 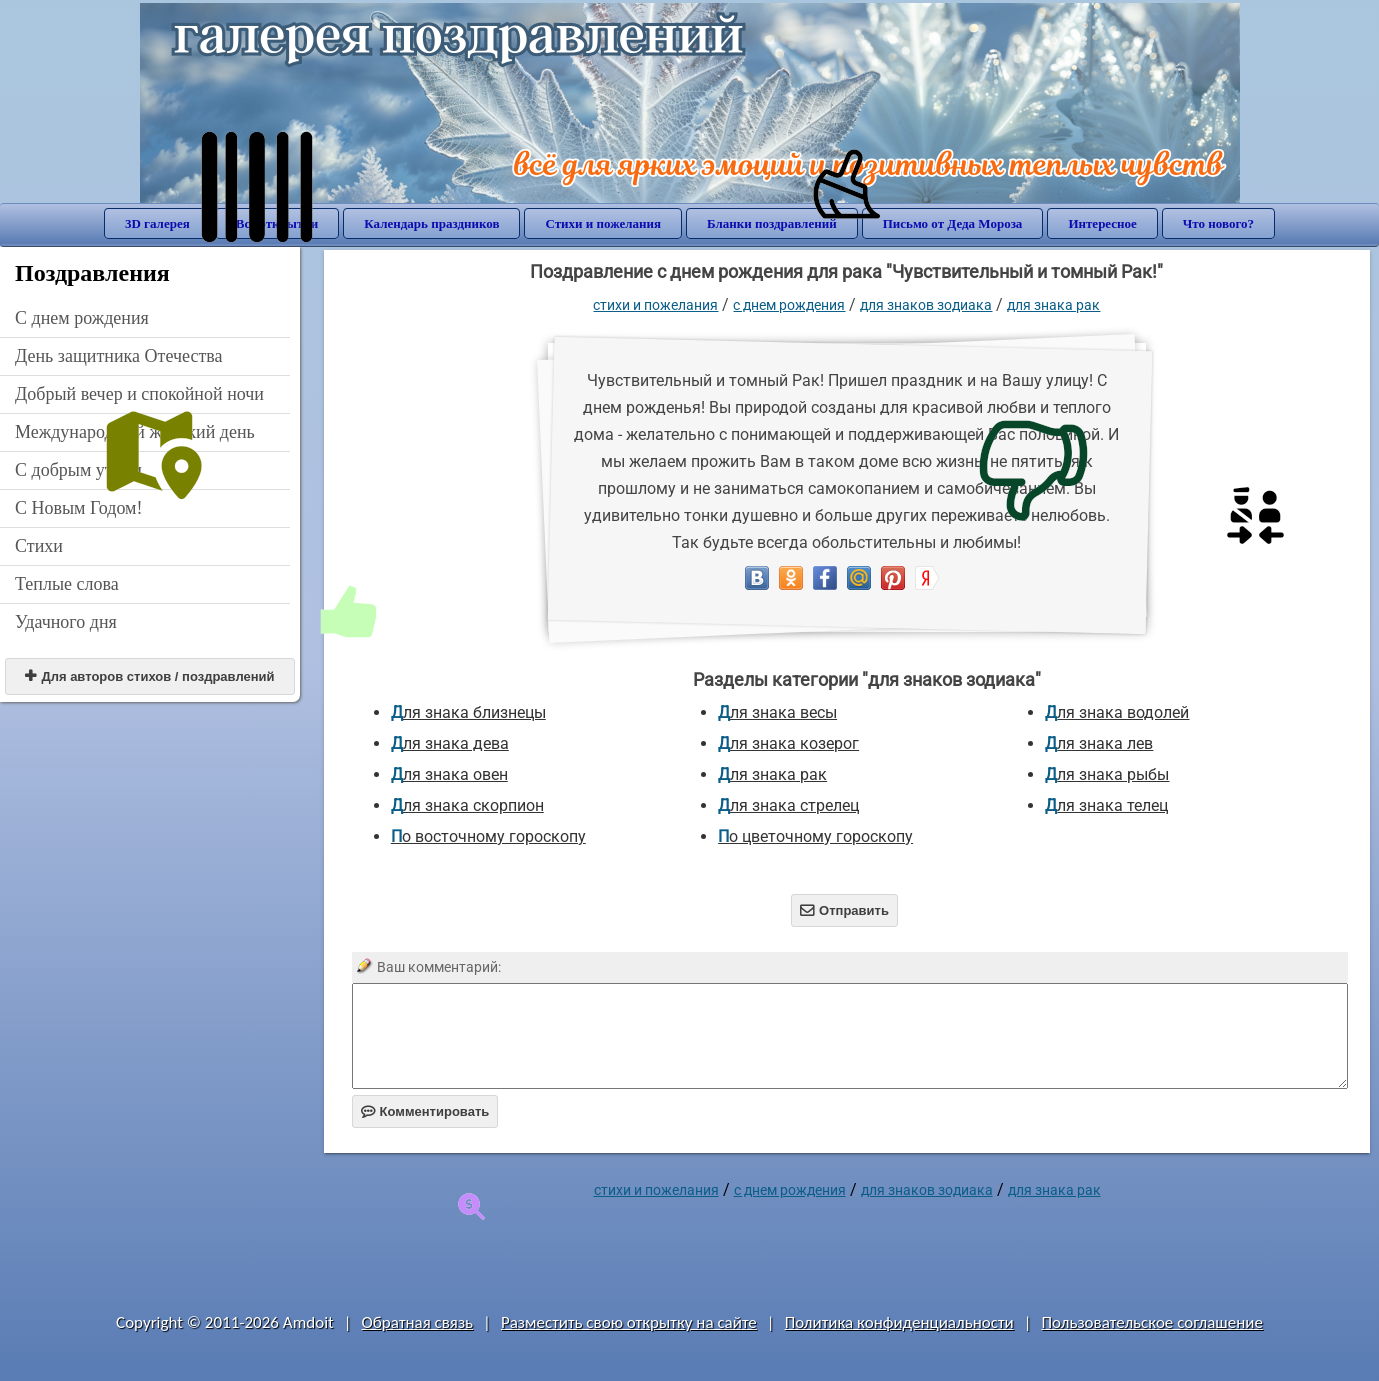 I want to click on clear or clean up items, so click(x=845, y=186).